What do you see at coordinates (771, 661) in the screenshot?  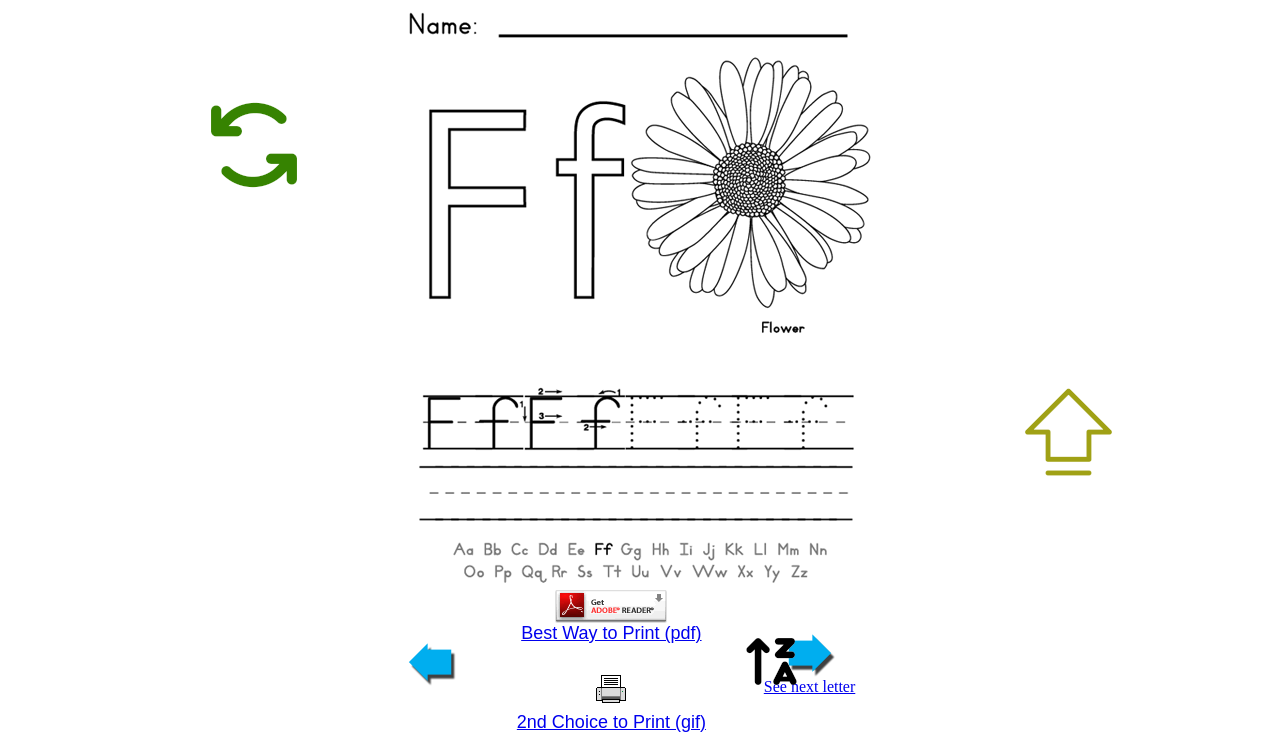 I see `sort items alphabetically from Z to A` at bounding box center [771, 661].